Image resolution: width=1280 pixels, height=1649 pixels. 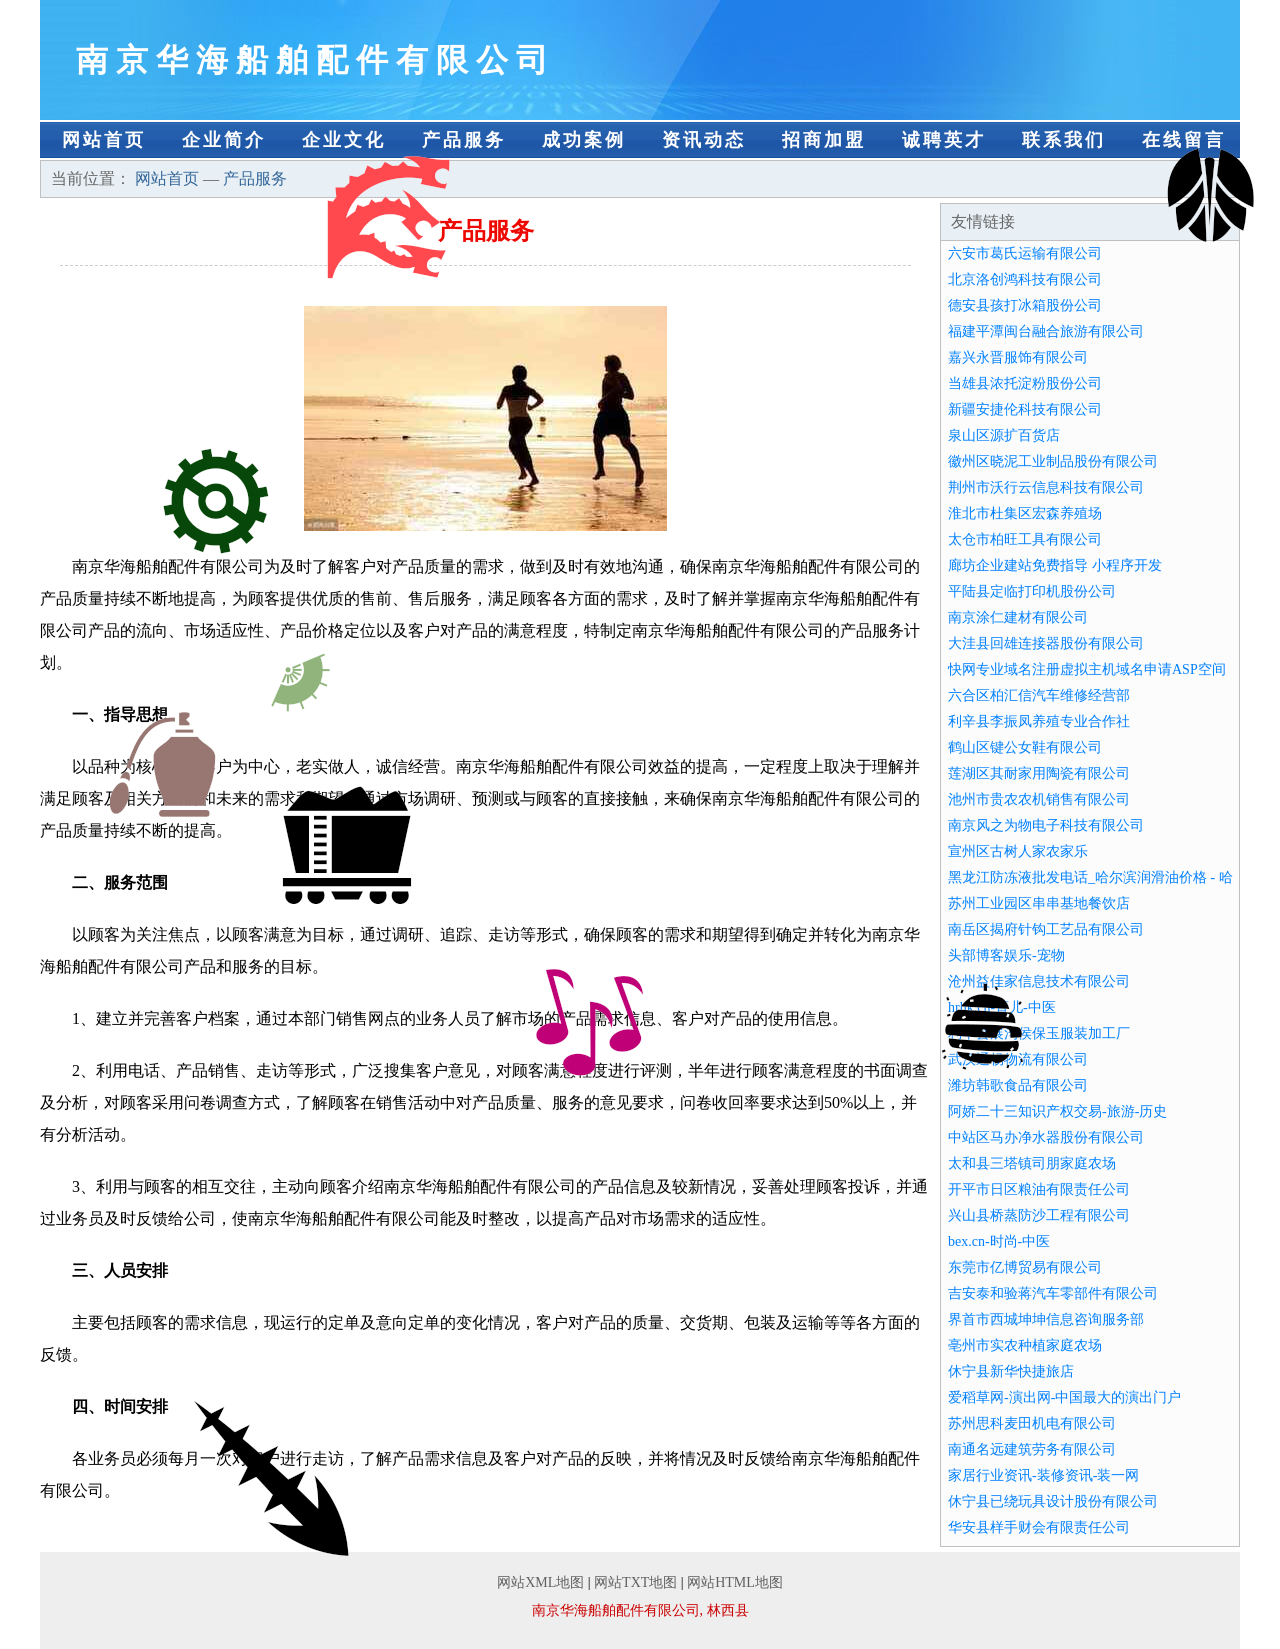 What do you see at coordinates (270, 1478) in the screenshot?
I see `select a barbed arrow projectile type` at bounding box center [270, 1478].